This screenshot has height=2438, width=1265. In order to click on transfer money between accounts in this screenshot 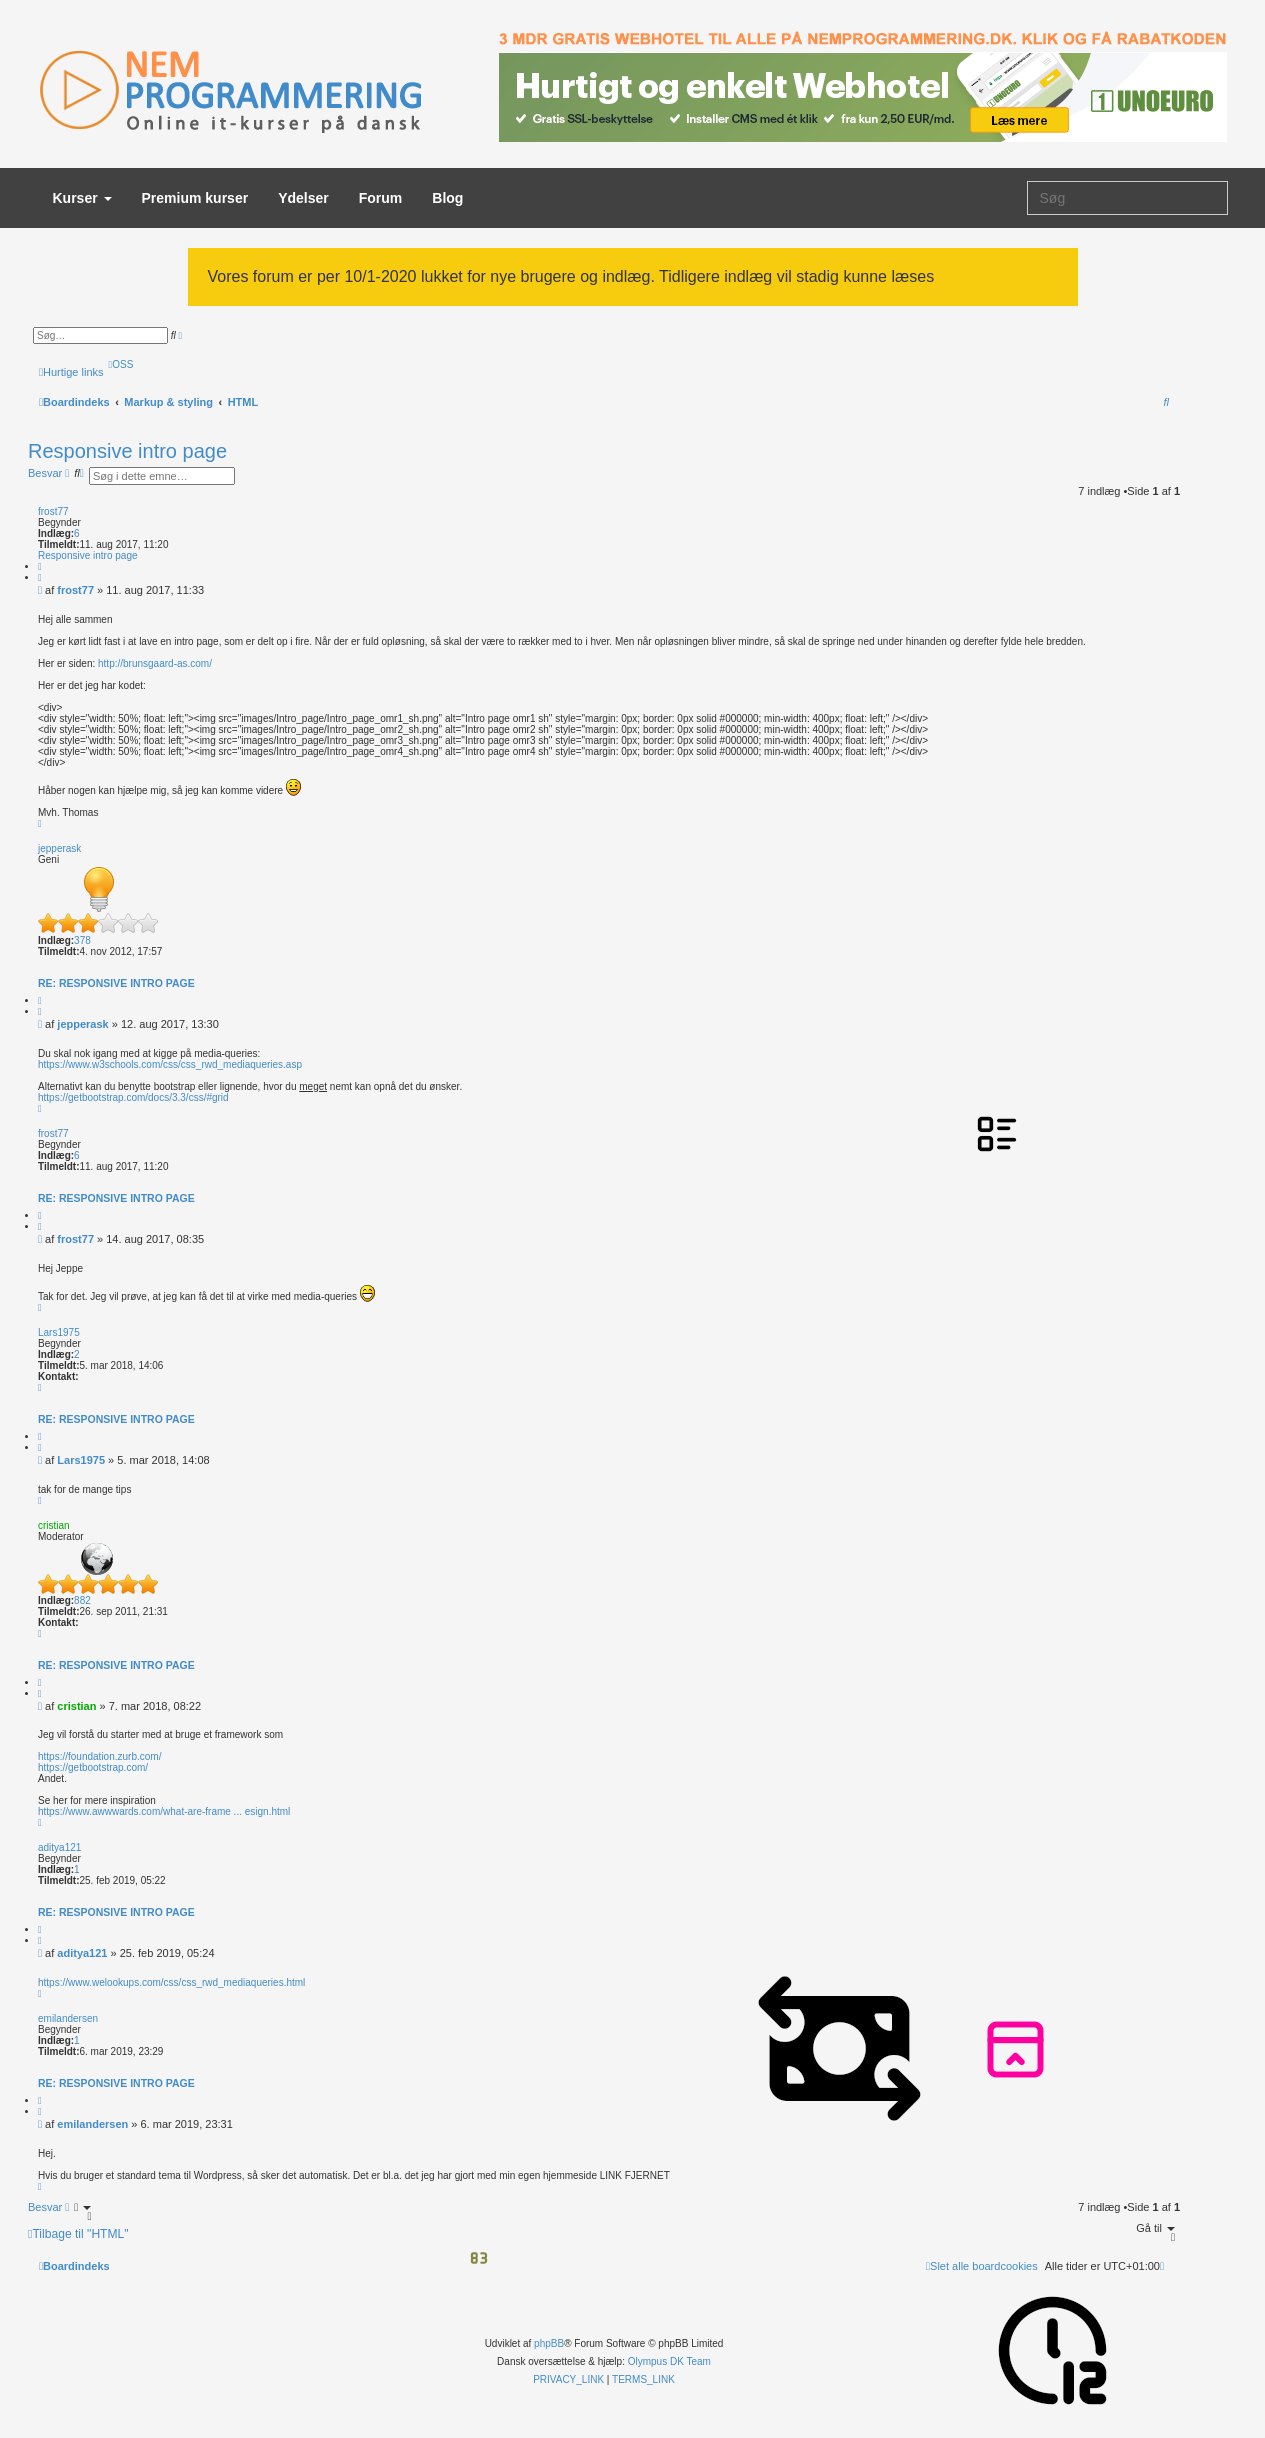, I will do `click(839, 2048)`.